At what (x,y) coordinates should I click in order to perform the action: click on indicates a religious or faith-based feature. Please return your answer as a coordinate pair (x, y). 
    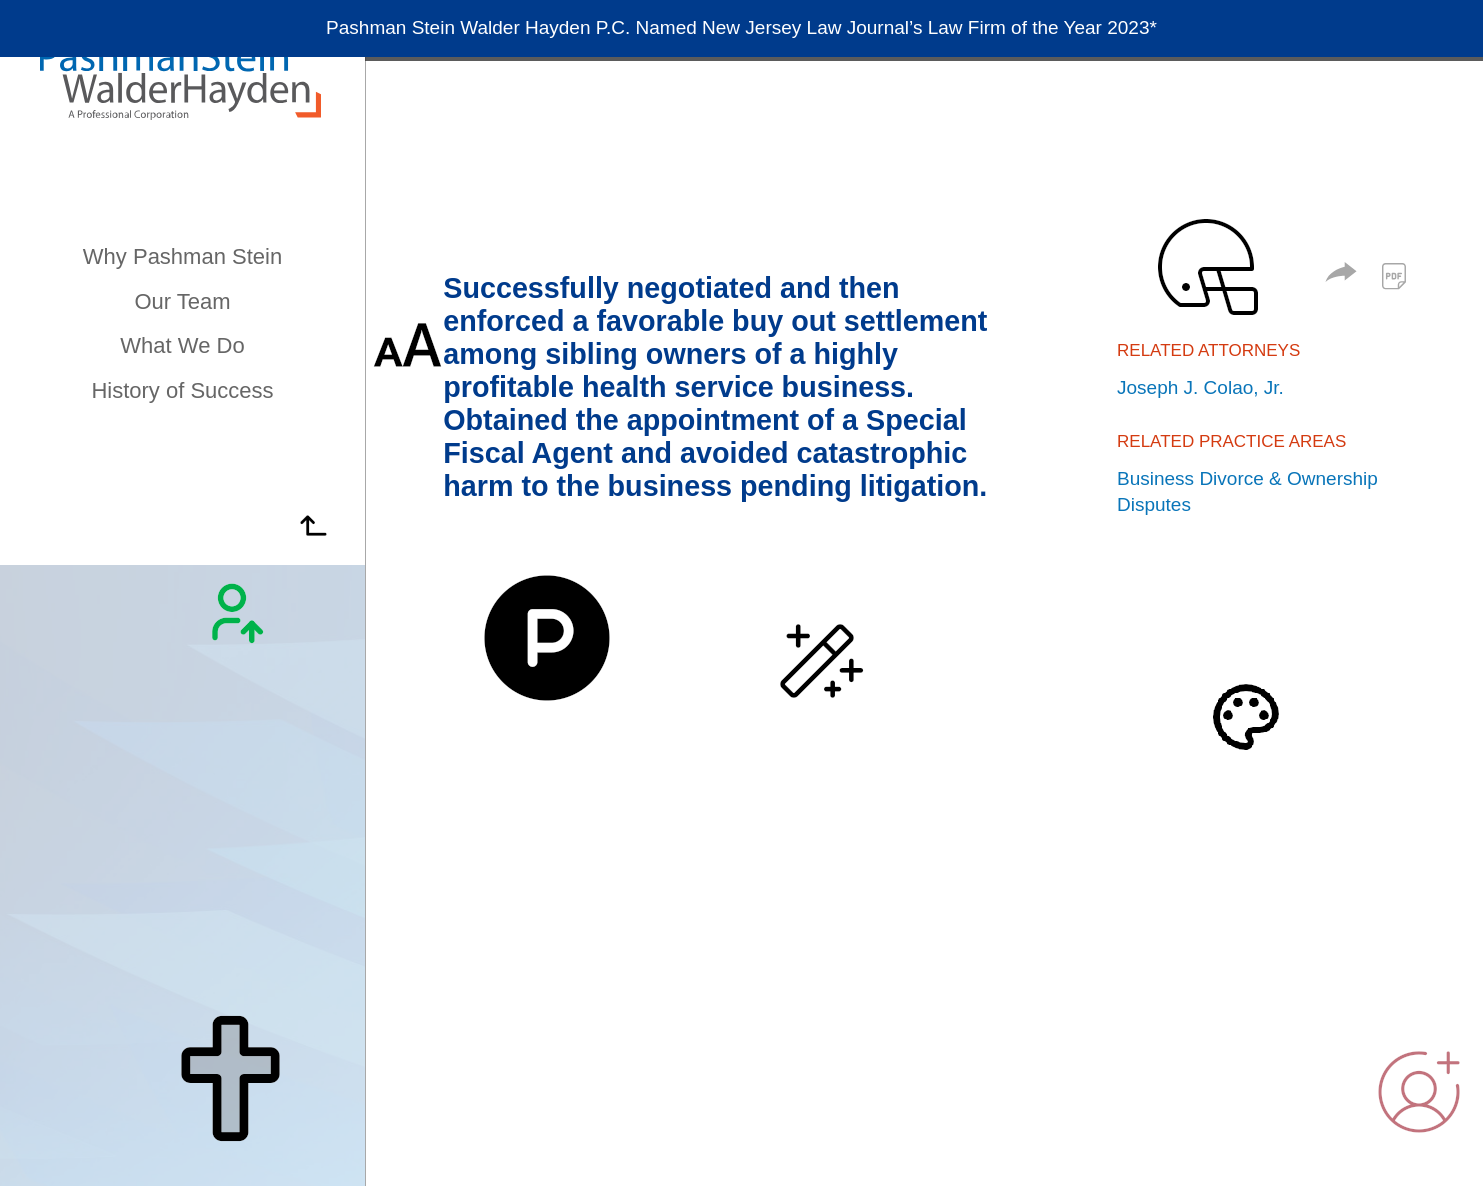
    Looking at the image, I should click on (230, 1078).